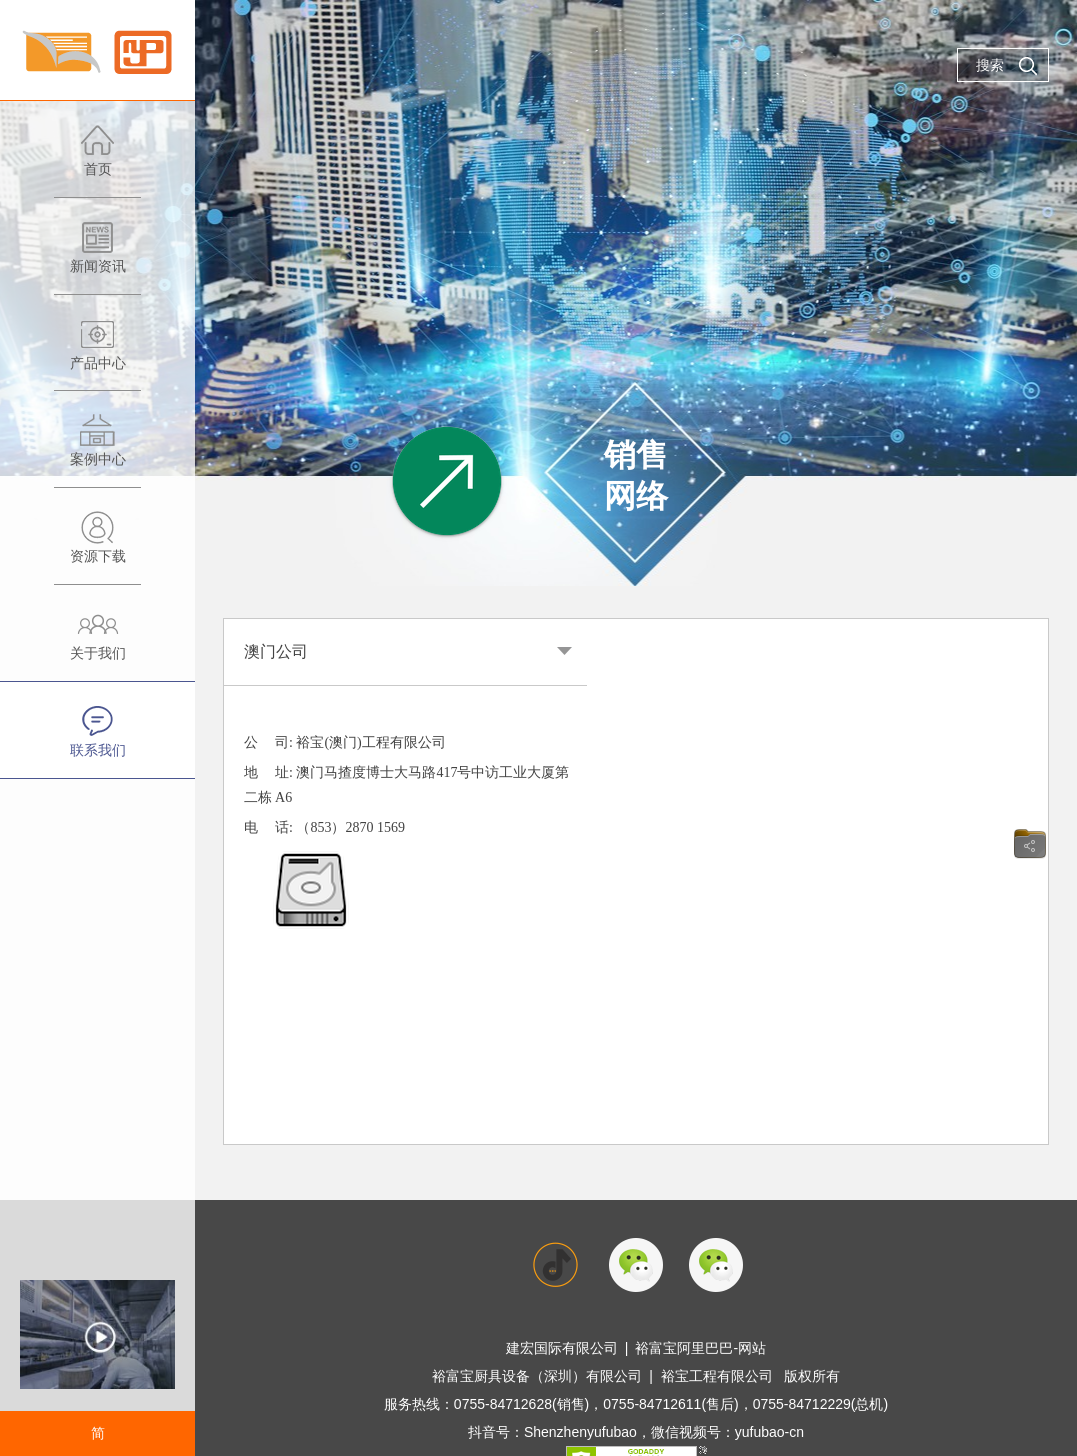  Describe the element at coordinates (311, 890) in the screenshot. I see `access internal hard drive storage` at that location.